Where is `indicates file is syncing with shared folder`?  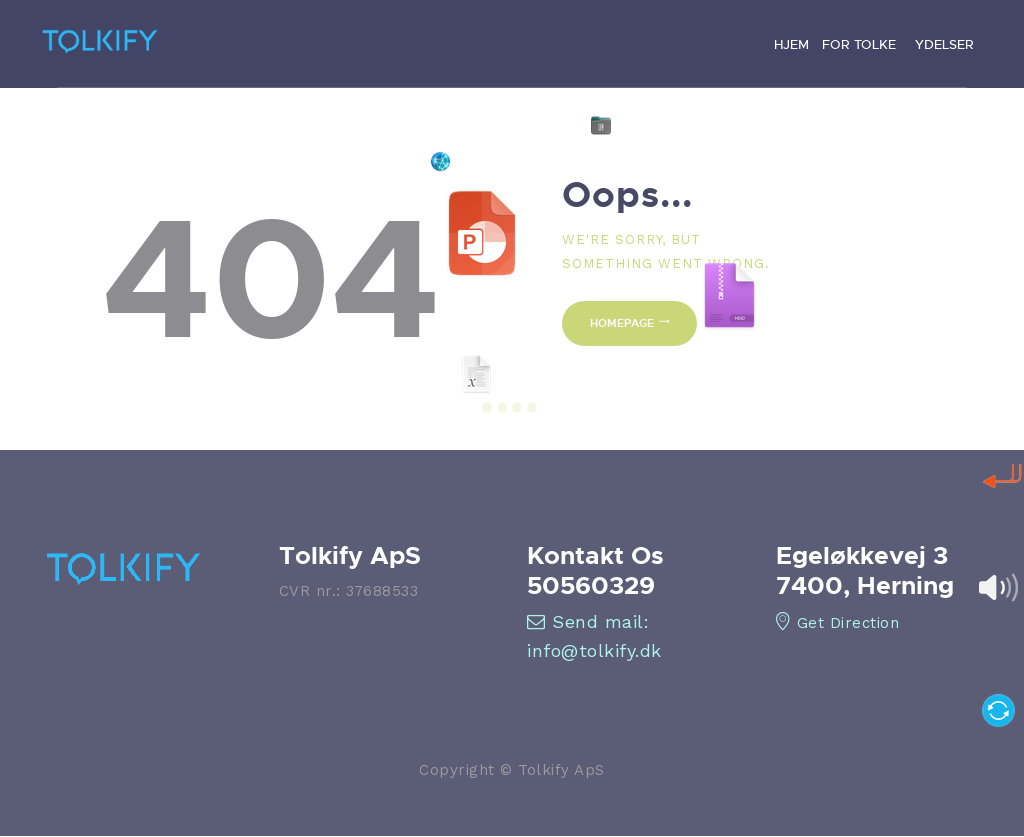 indicates file is syncing with shared folder is located at coordinates (998, 710).